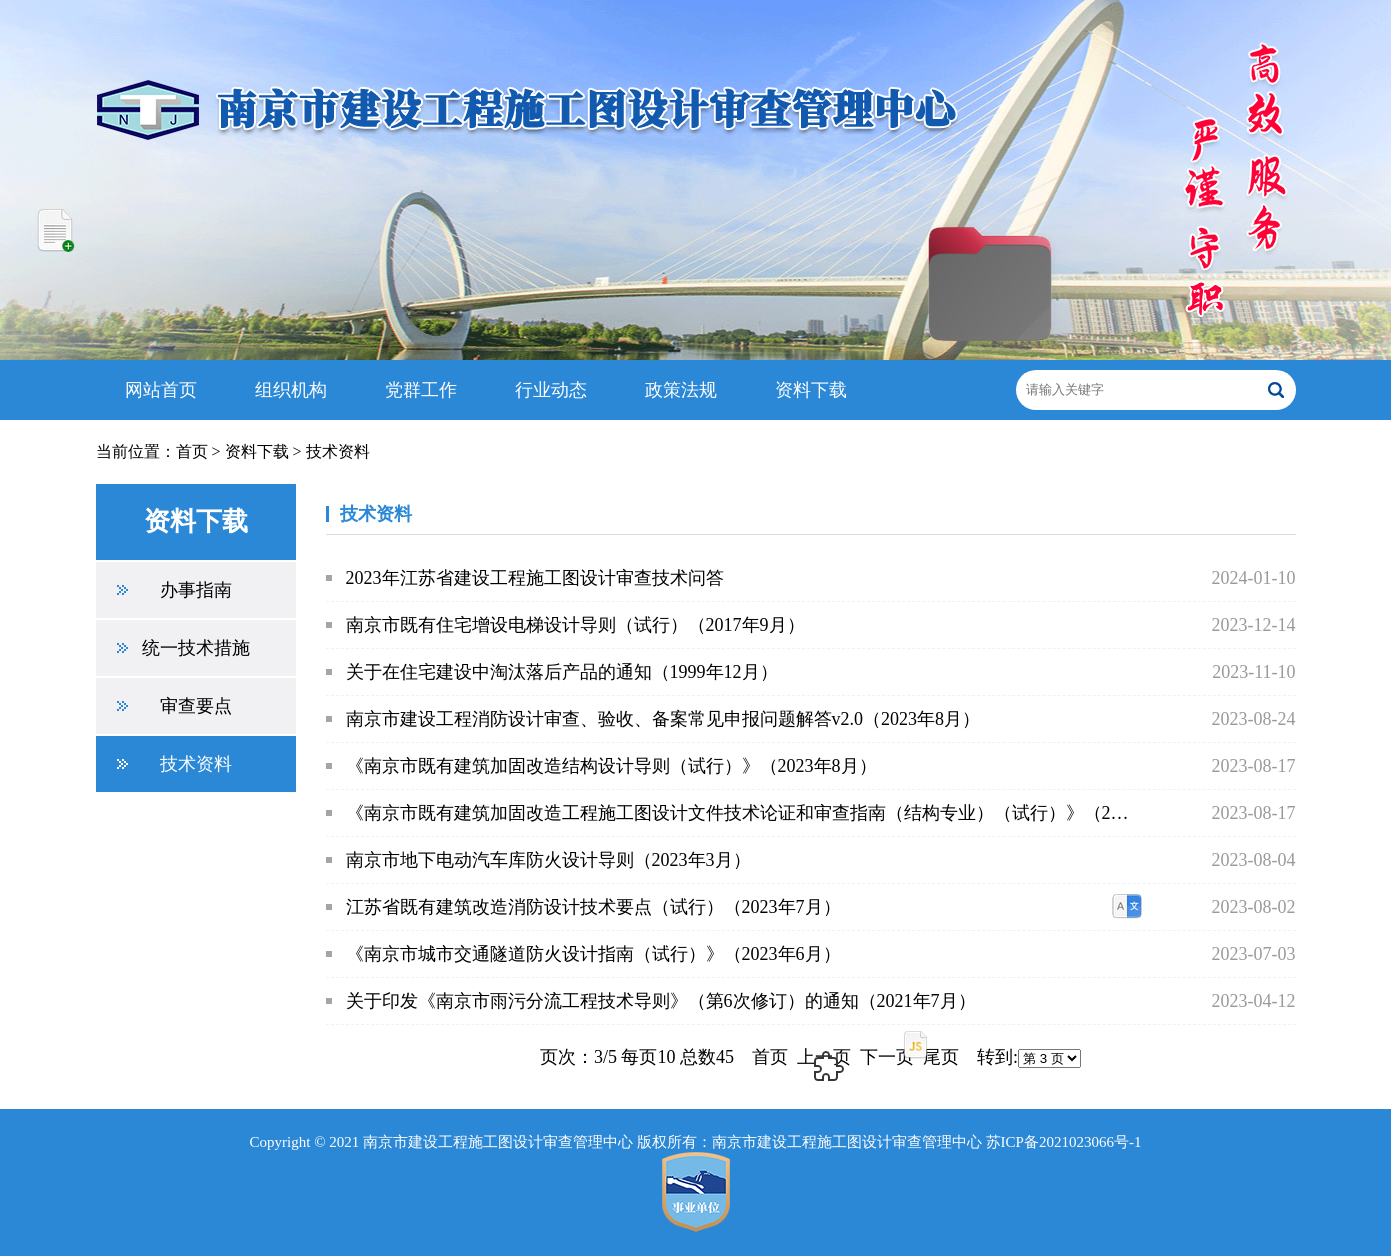 This screenshot has width=1391, height=1256. Describe the element at coordinates (828, 1067) in the screenshot. I see `access plugin settings and preferences` at that location.